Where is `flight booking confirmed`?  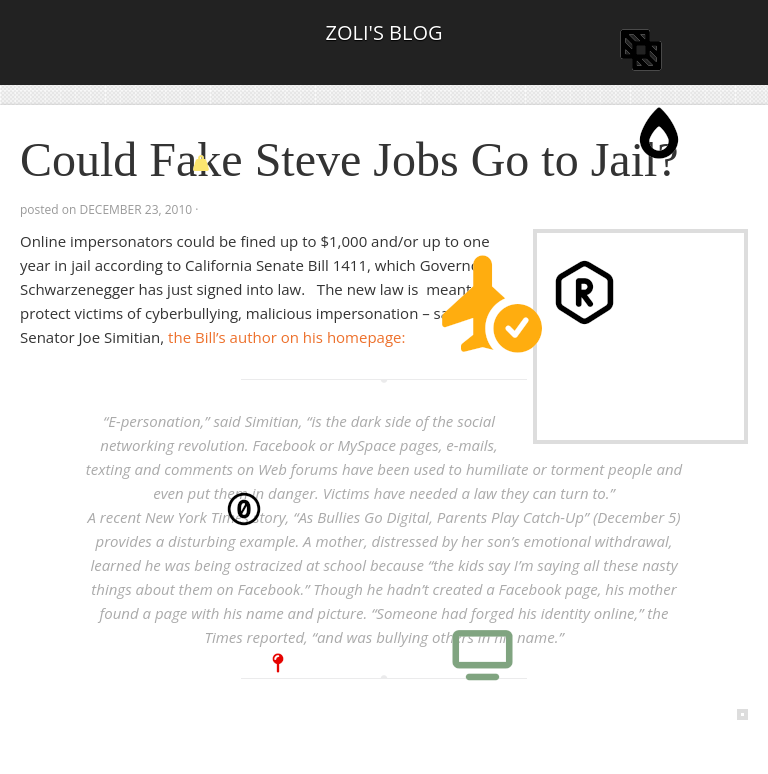 flight booking confirmed is located at coordinates (488, 304).